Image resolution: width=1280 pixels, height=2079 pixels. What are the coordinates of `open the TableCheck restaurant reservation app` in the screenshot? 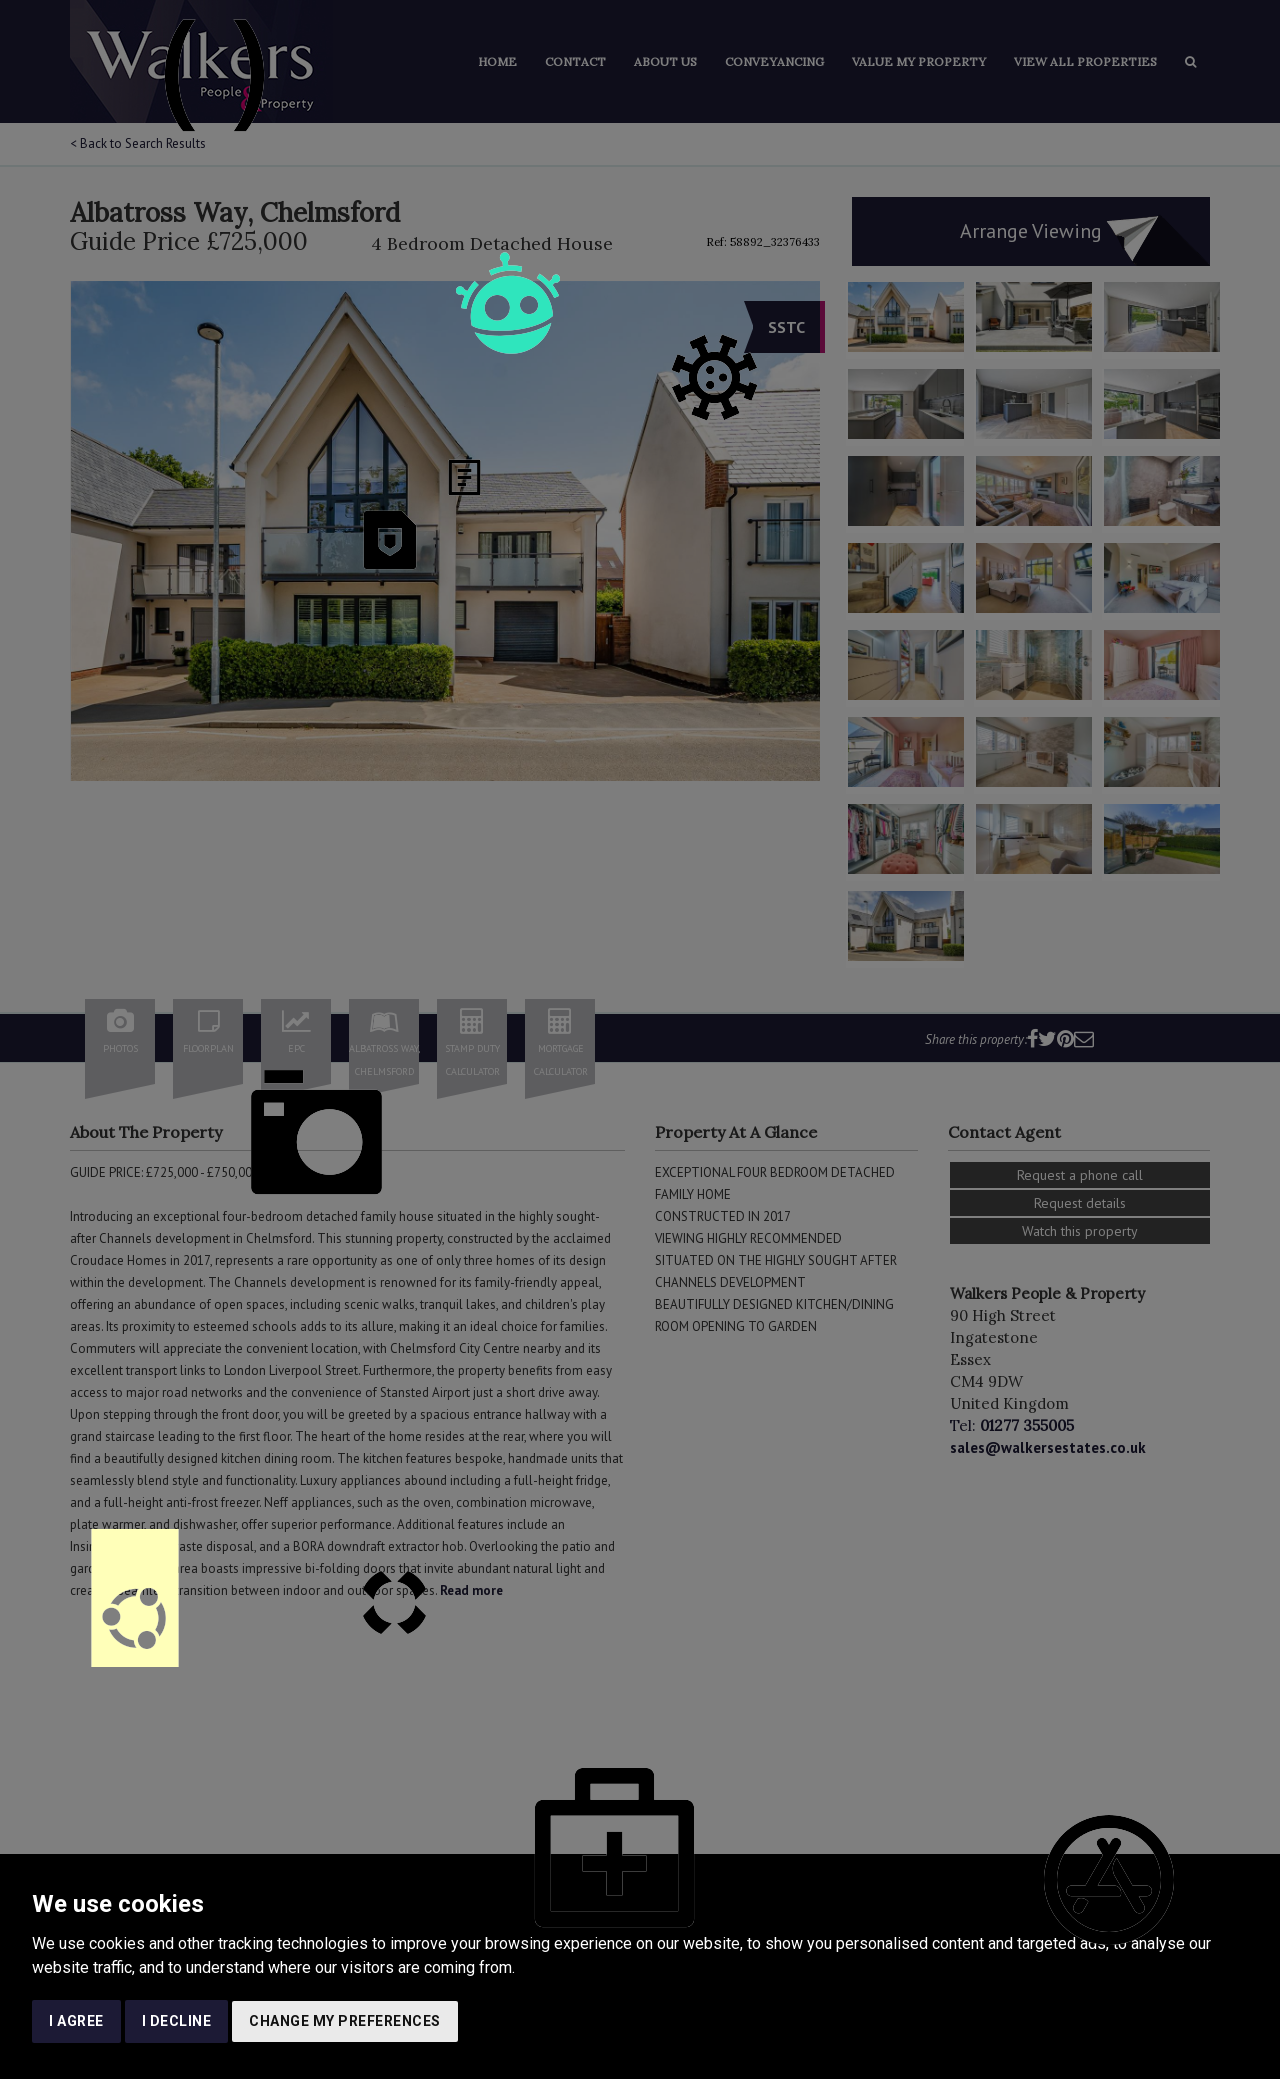 It's located at (394, 1602).